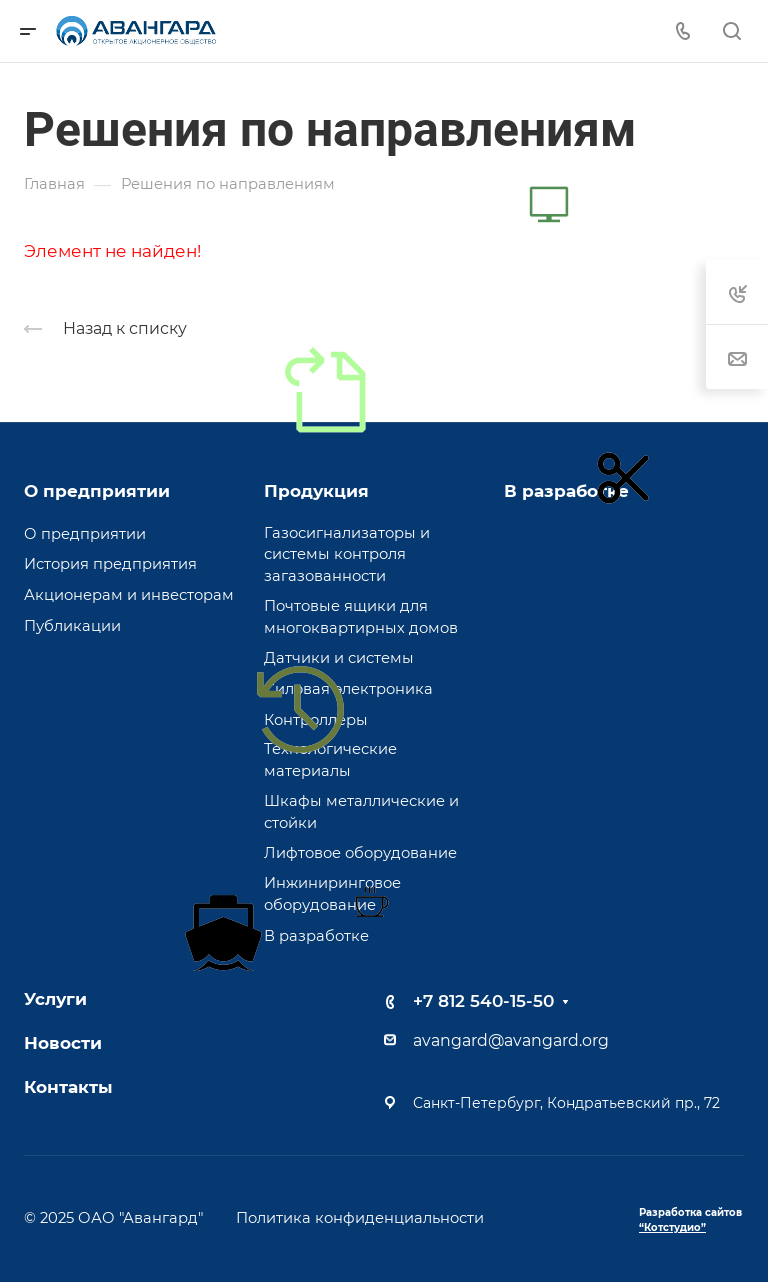 The height and width of the screenshot is (1282, 768). What do you see at coordinates (223, 934) in the screenshot?
I see `access boat or ferry transportation options` at bounding box center [223, 934].